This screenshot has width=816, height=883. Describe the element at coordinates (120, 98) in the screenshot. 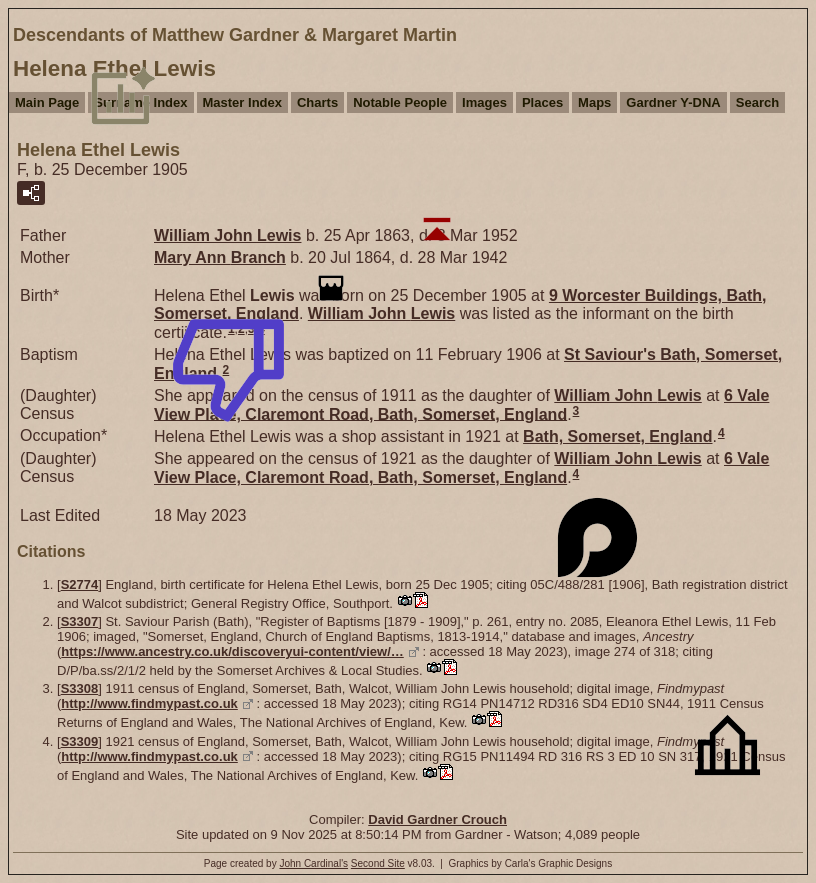

I see `view AI-generated analytics or insights` at that location.